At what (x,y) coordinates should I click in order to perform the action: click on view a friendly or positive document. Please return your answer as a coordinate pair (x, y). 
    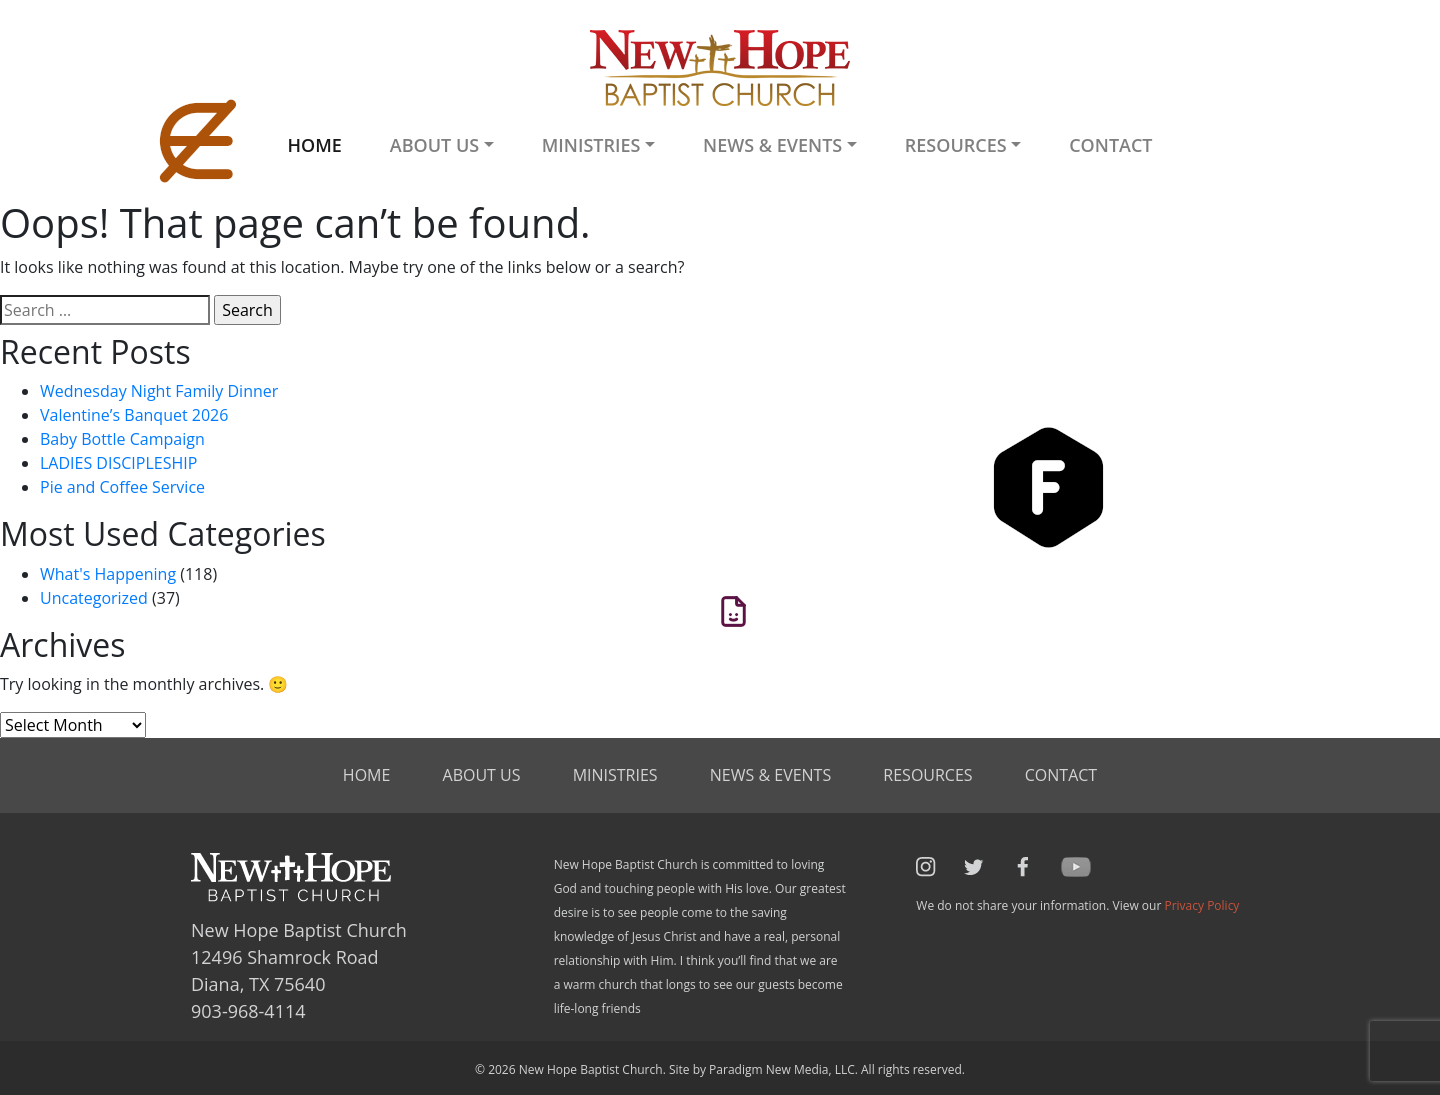
    Looking at the image, I should click on (733, 611).